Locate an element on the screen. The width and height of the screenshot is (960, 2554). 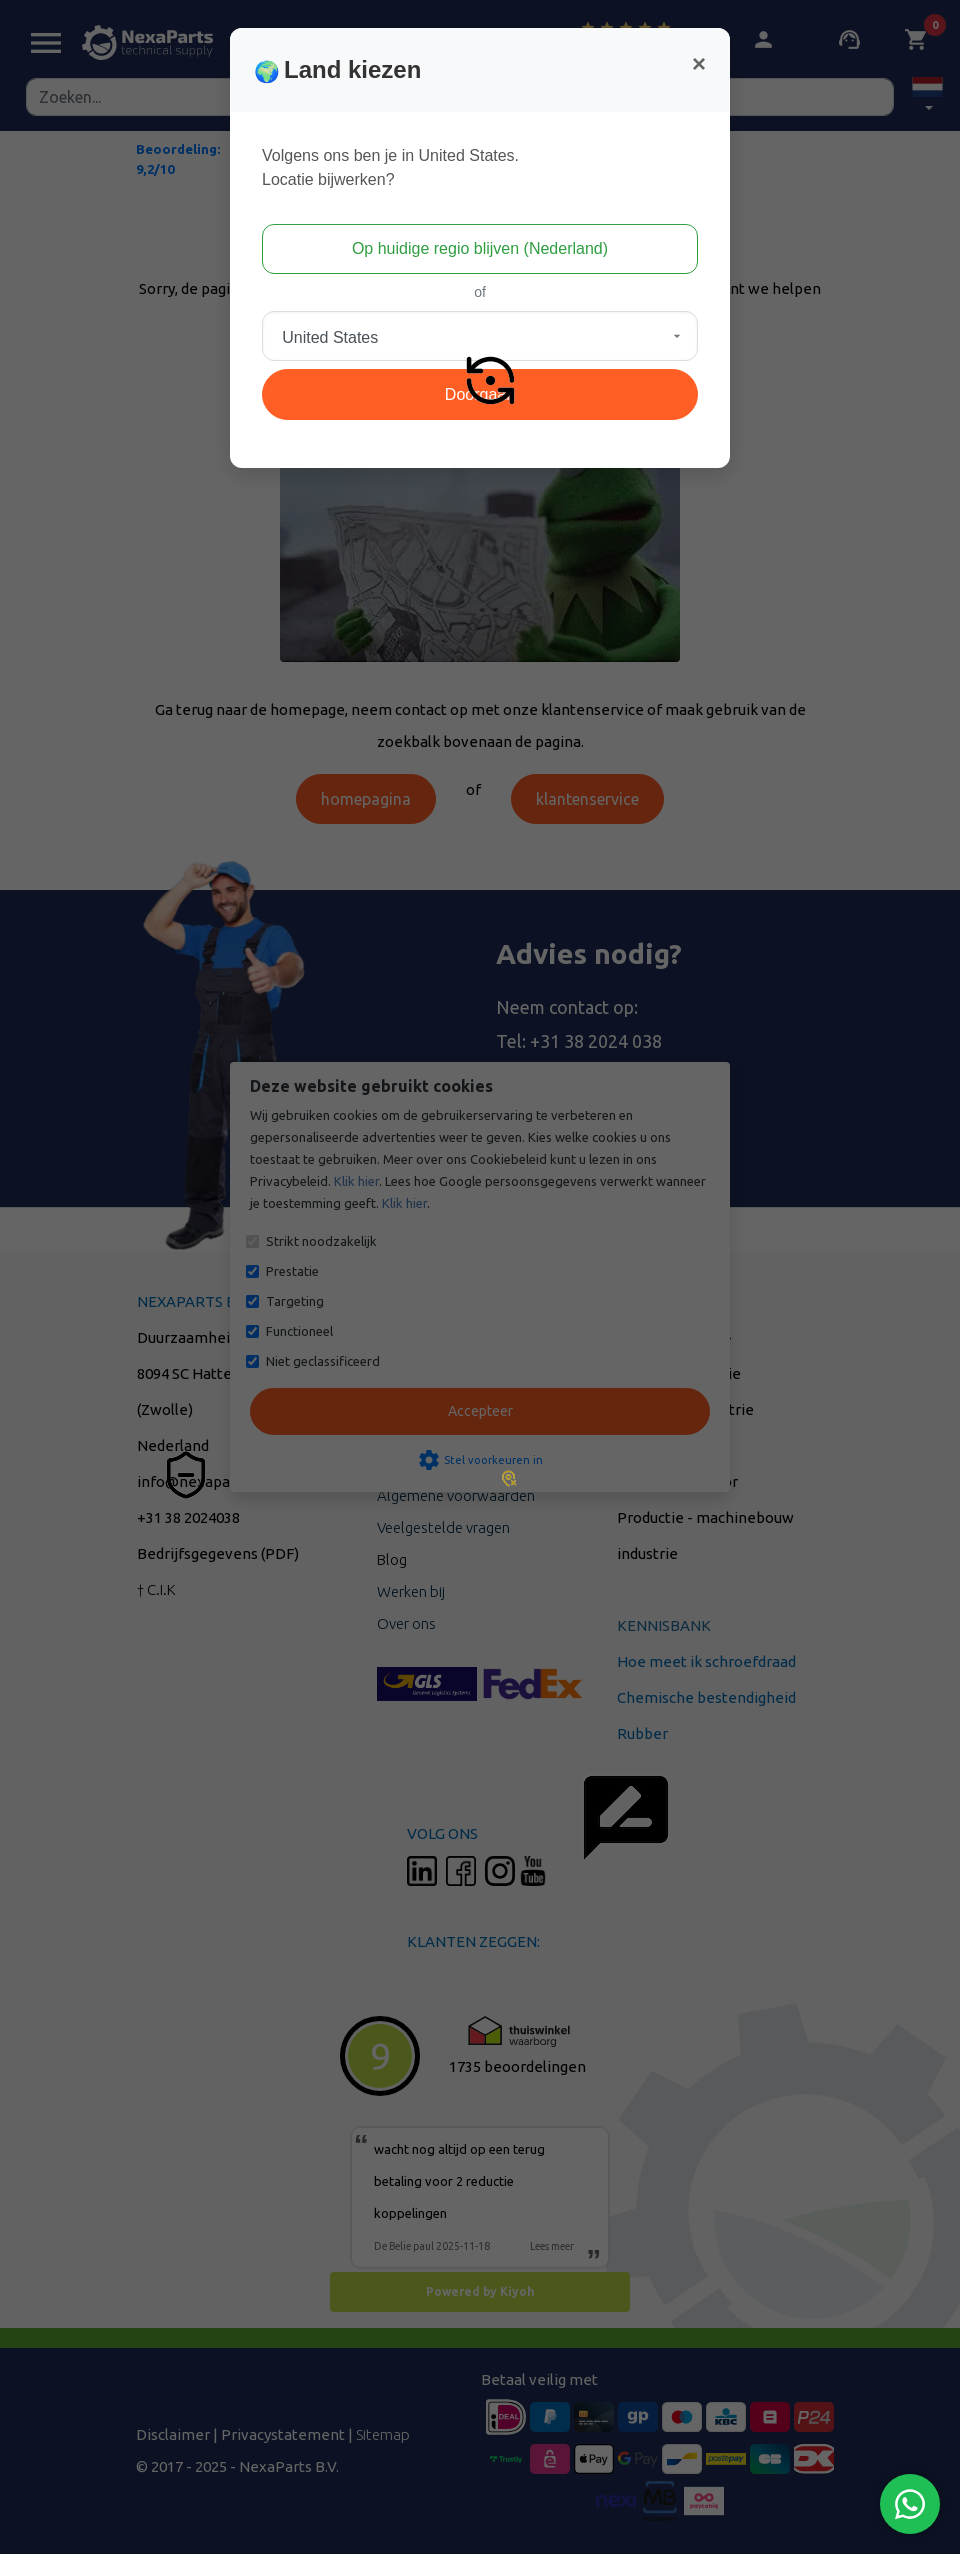
remove a saved location is located at coordinates (508, 1478).